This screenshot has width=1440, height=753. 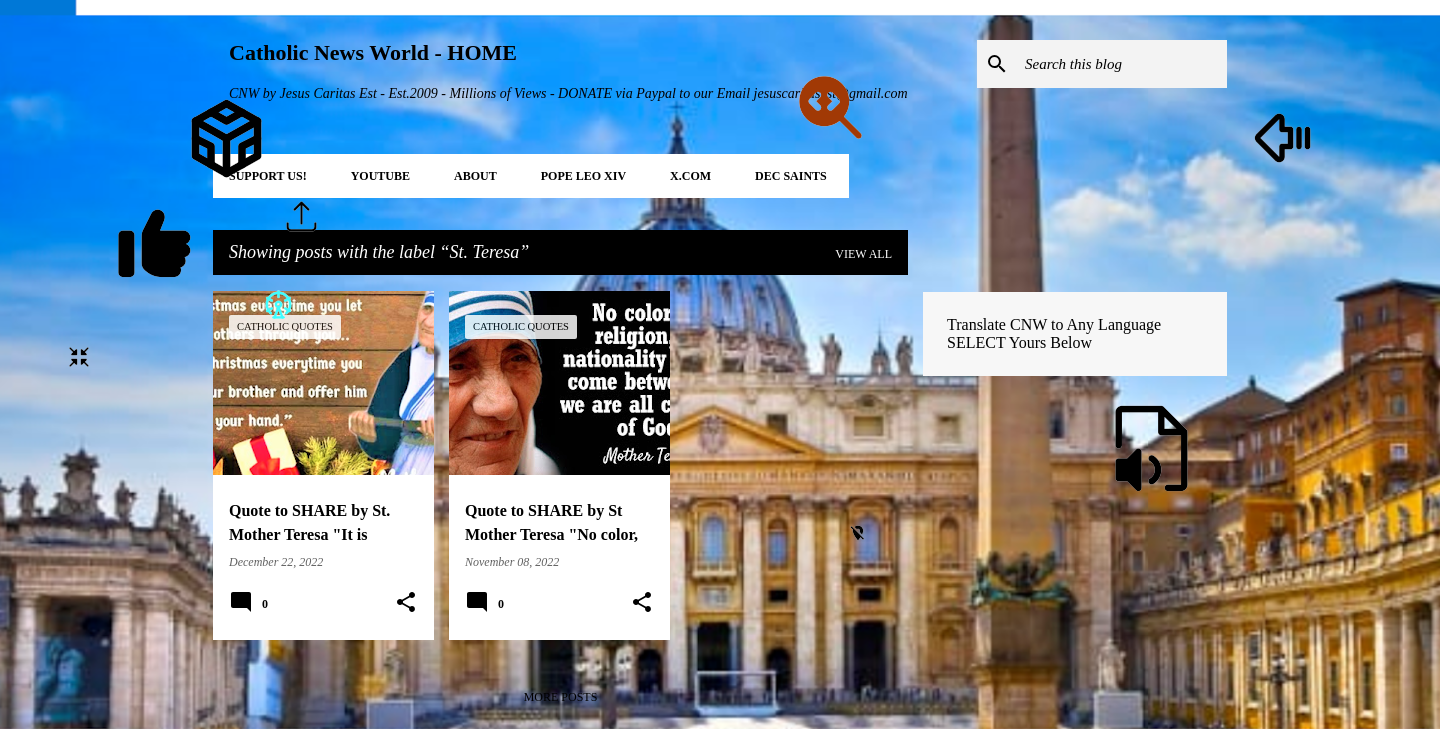 I want to click on upload a file or document, so click(x=301, y=216).